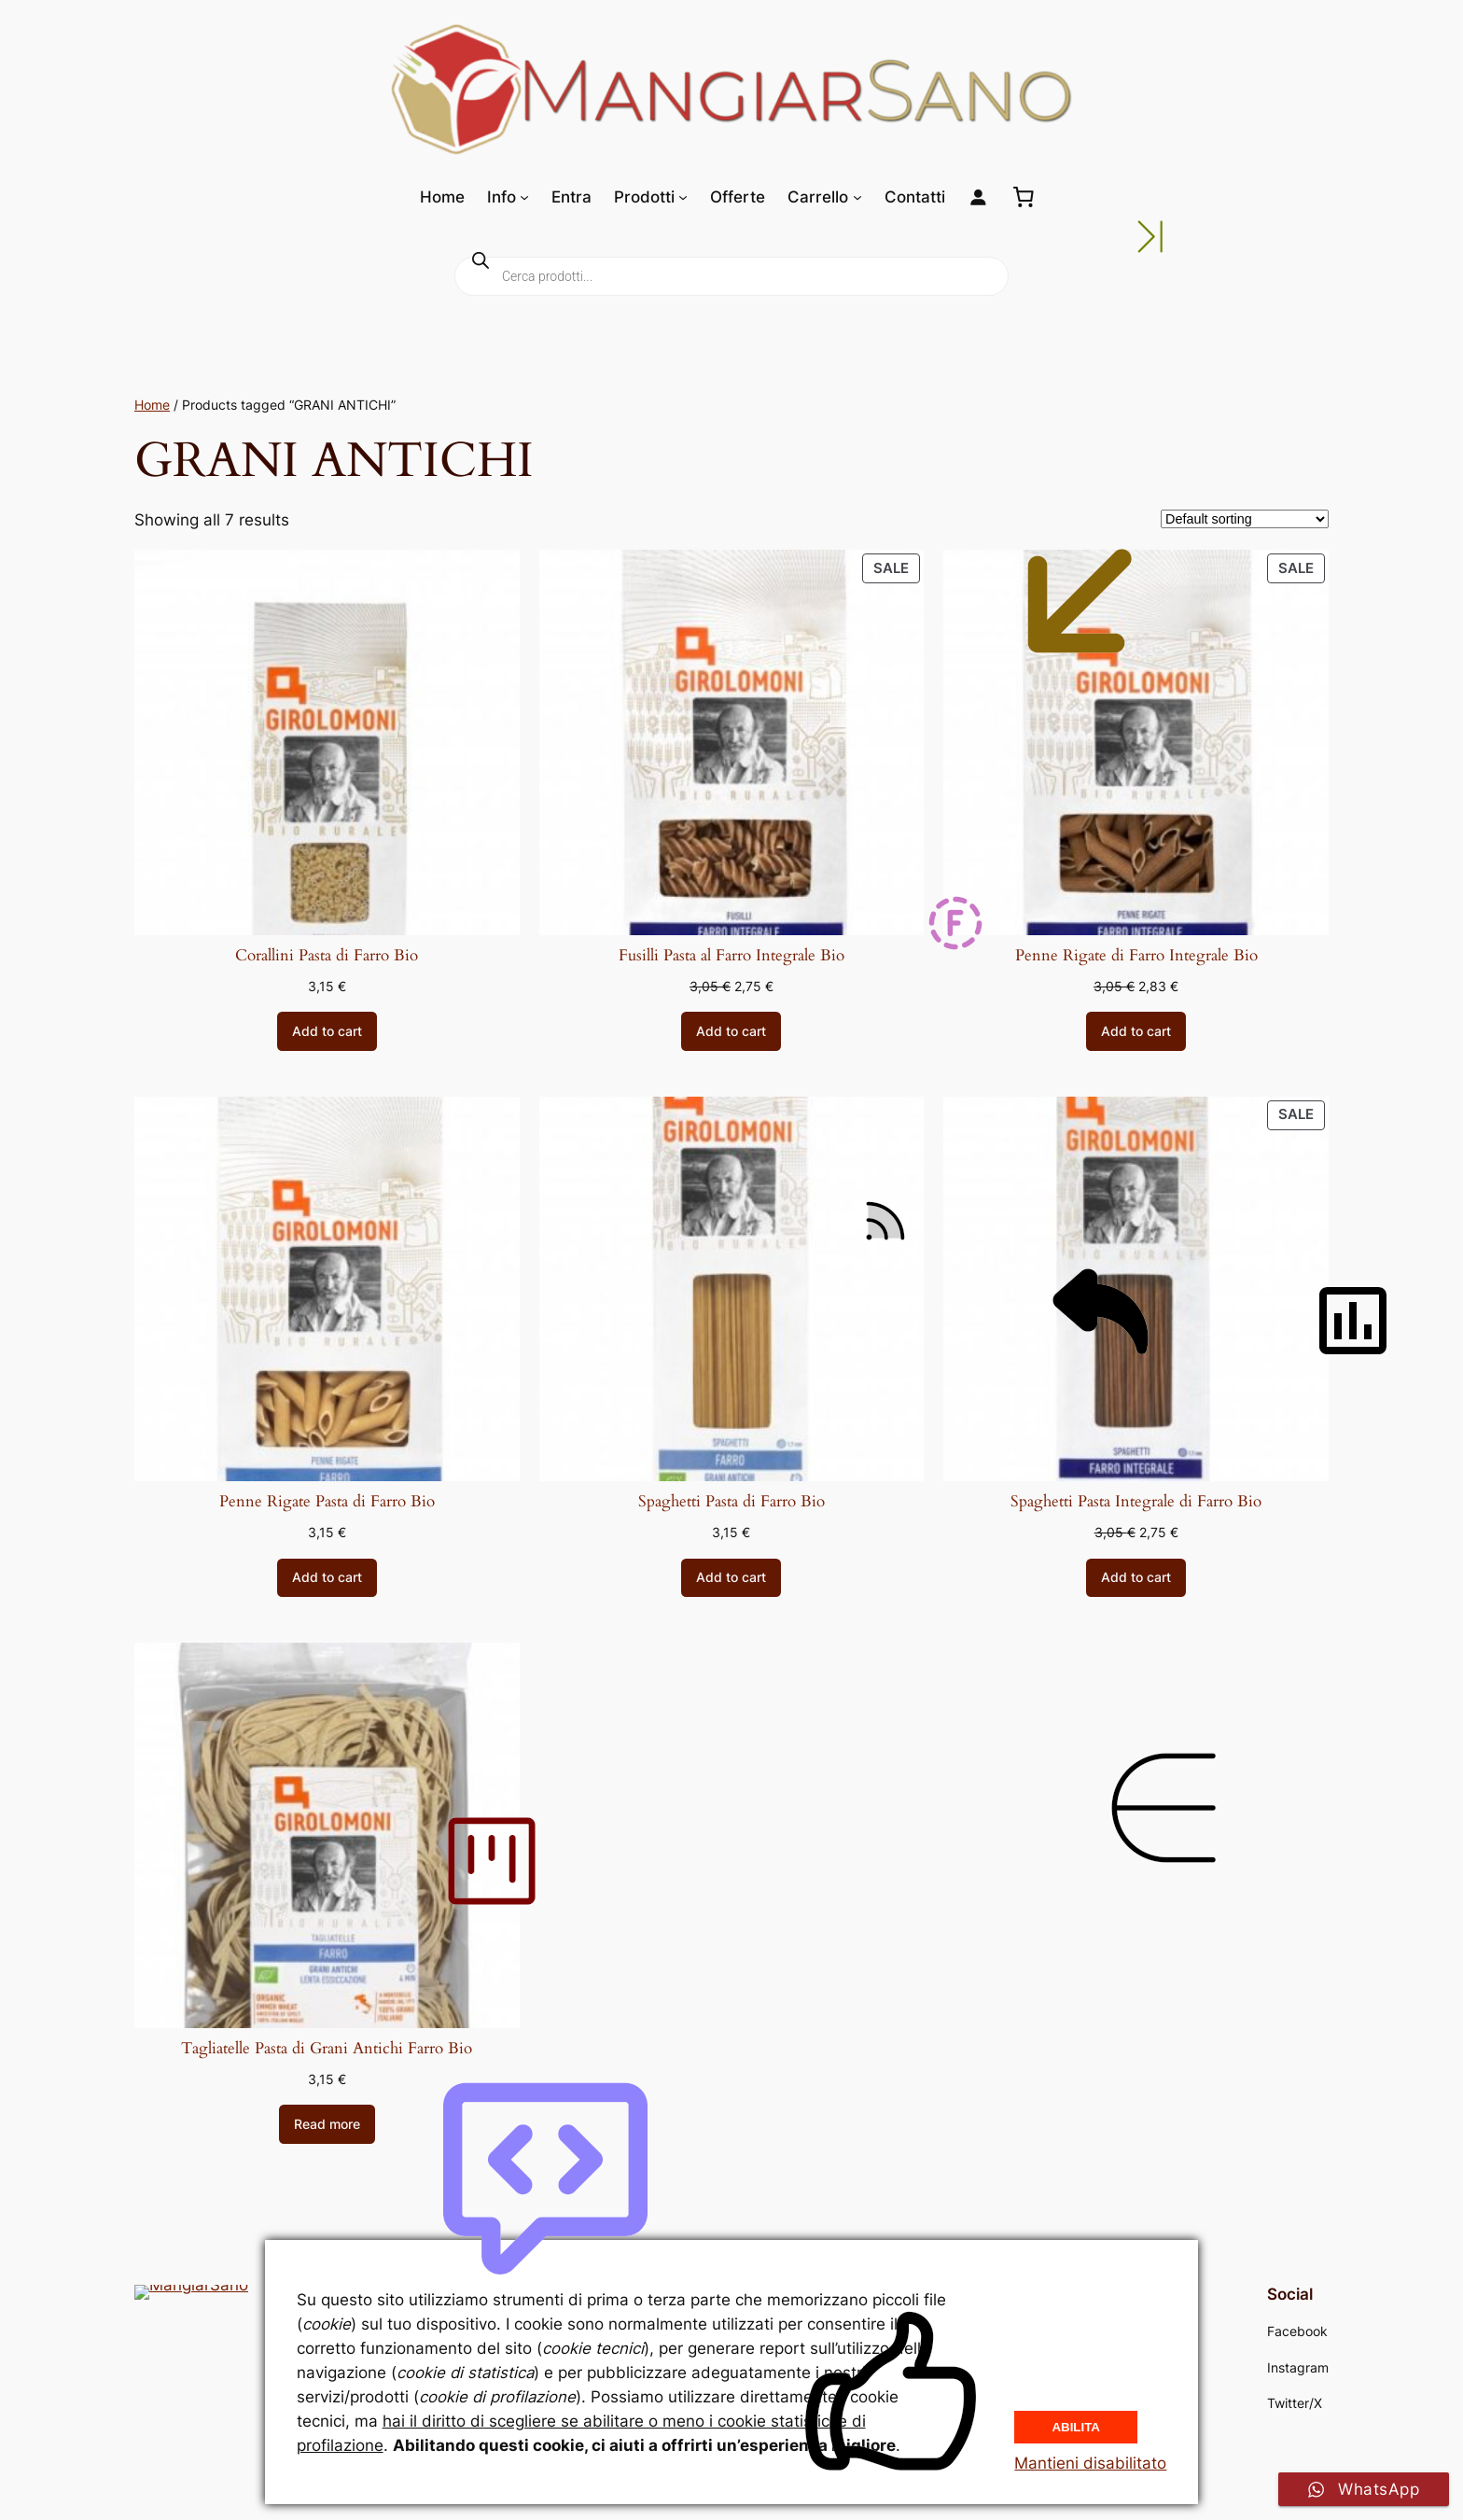  What do you see at coordinates (545, 2172) in the screenshot?
I see `open code review comments` at bounding box center [545, 2172].